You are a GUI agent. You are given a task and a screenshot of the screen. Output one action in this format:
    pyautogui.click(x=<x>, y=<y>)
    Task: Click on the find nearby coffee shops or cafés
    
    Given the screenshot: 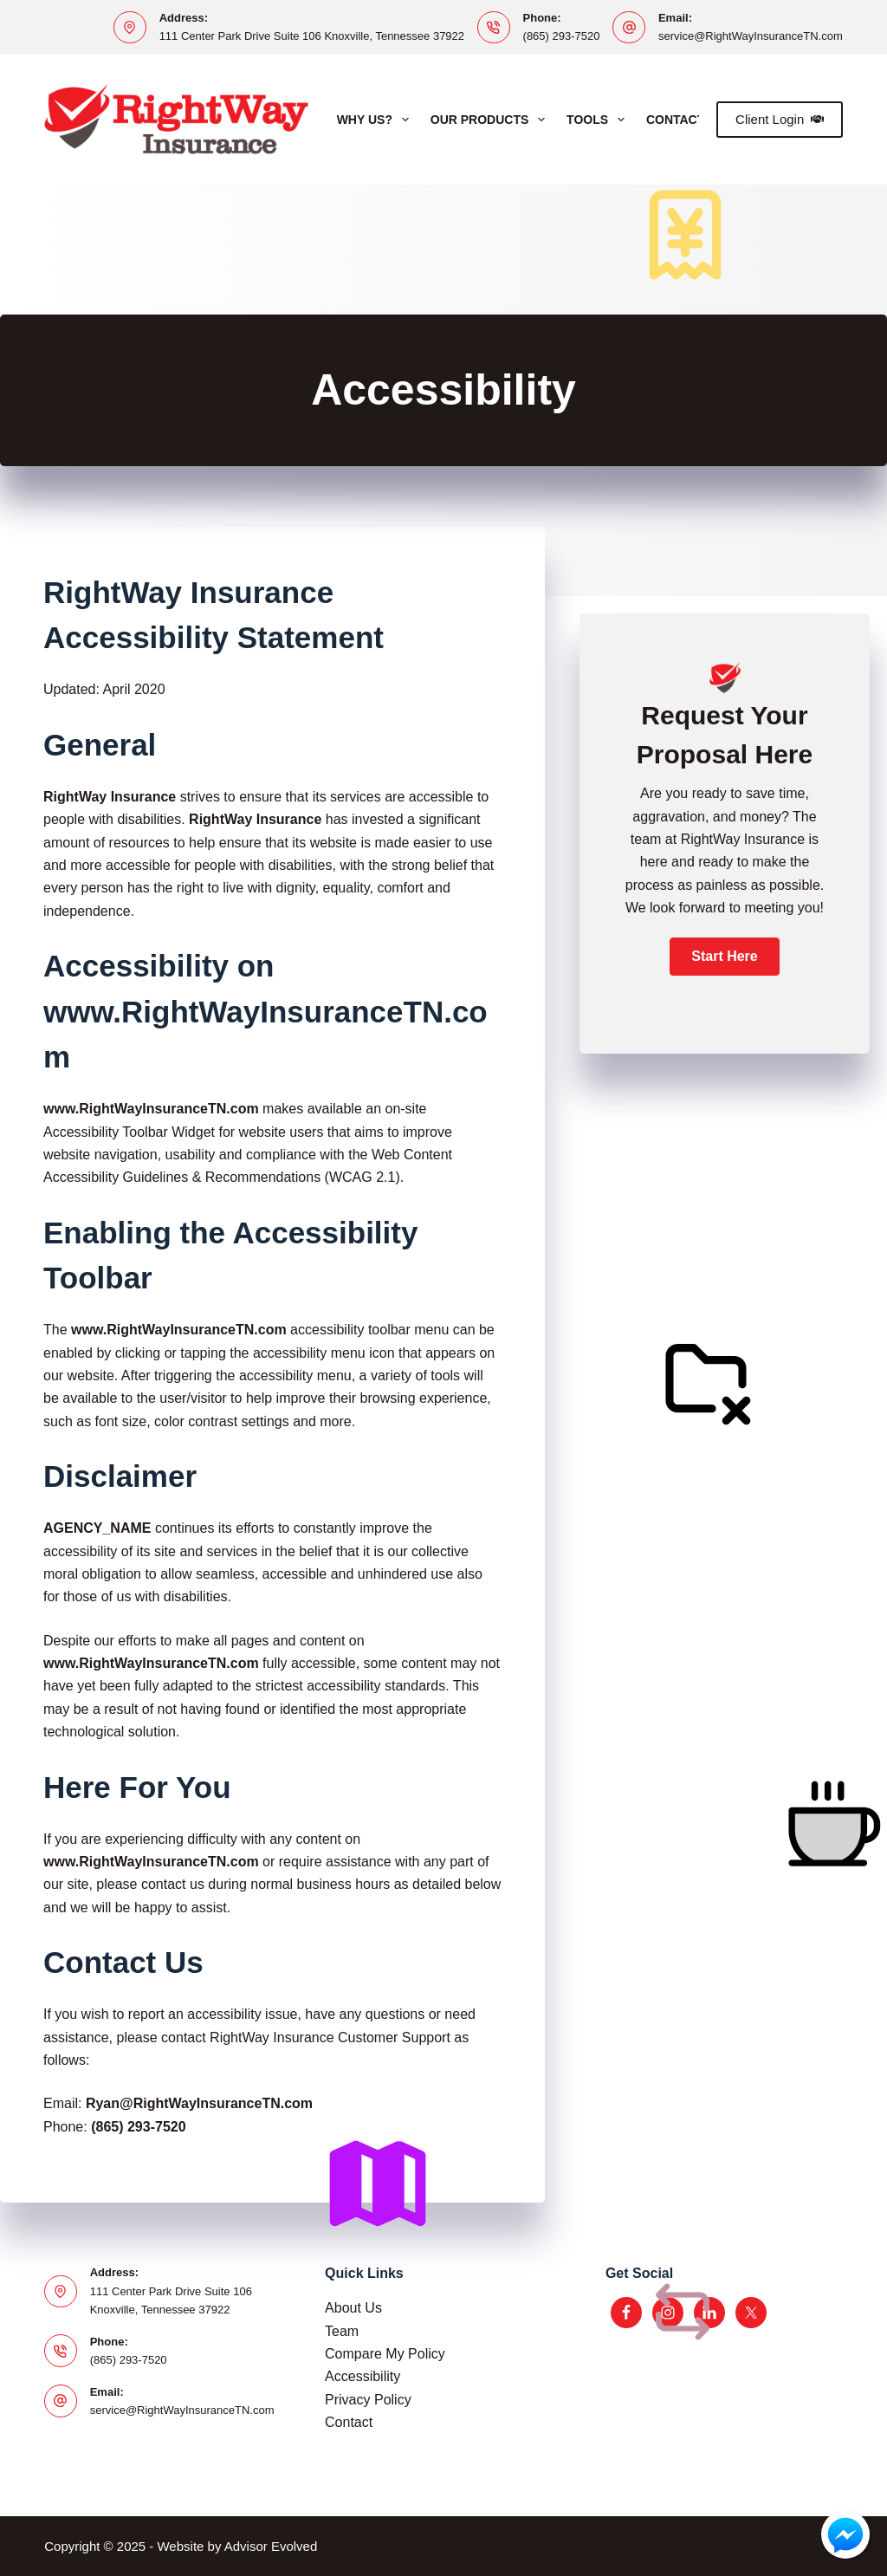 What is the action you would take?
    pyautogui.click(x=831, y=1827)
    